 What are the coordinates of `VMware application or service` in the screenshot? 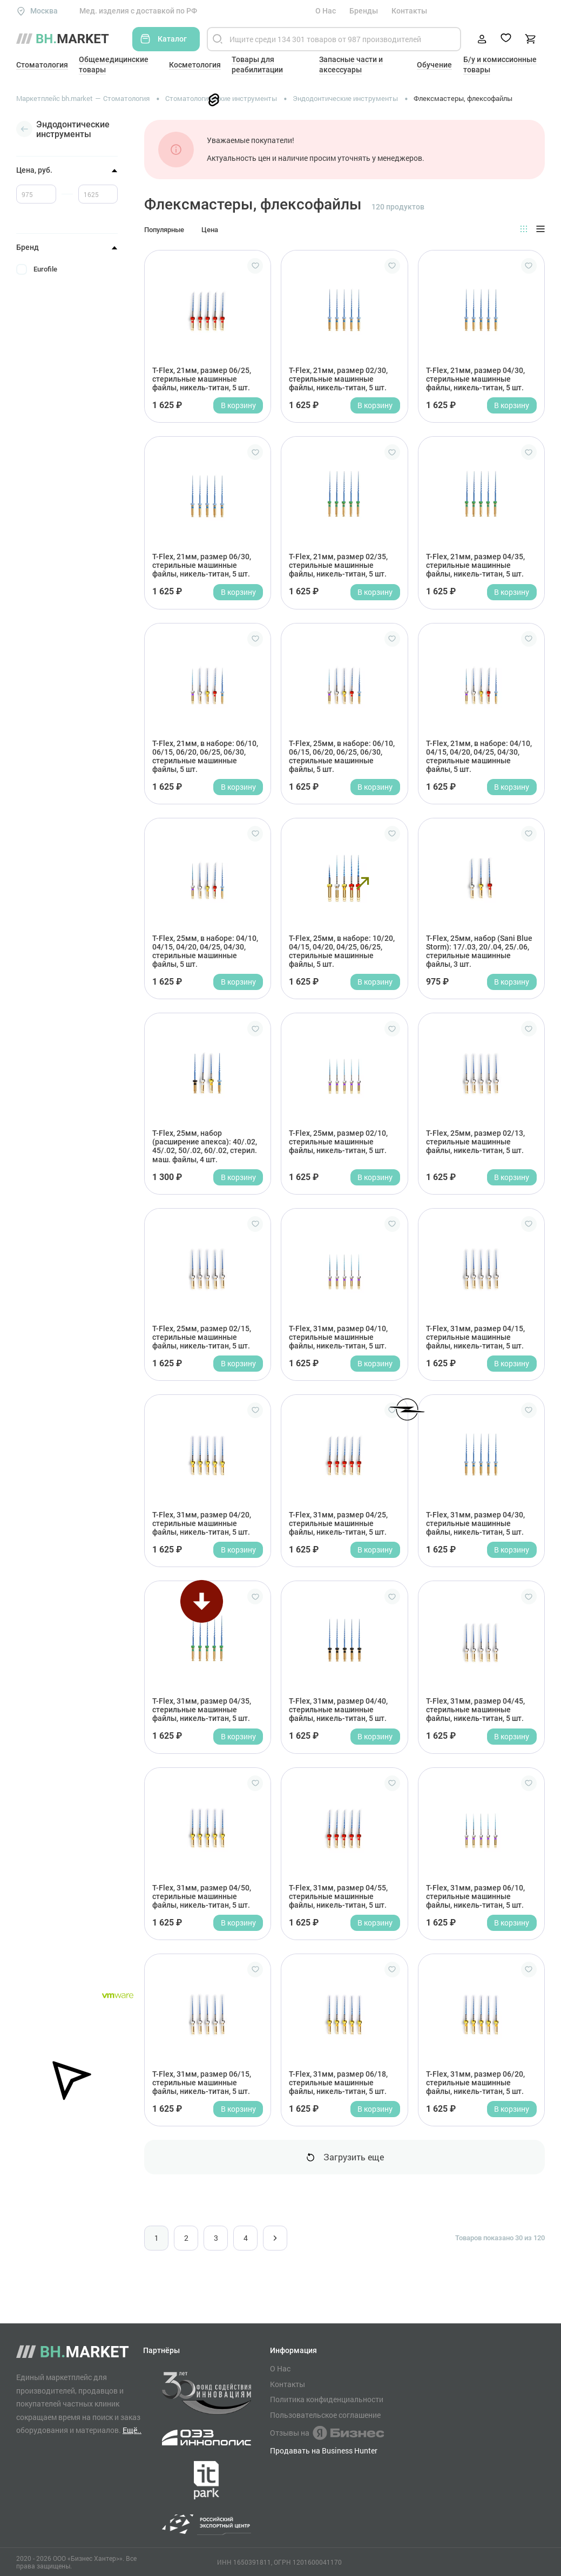 It's located at (118, 1996).